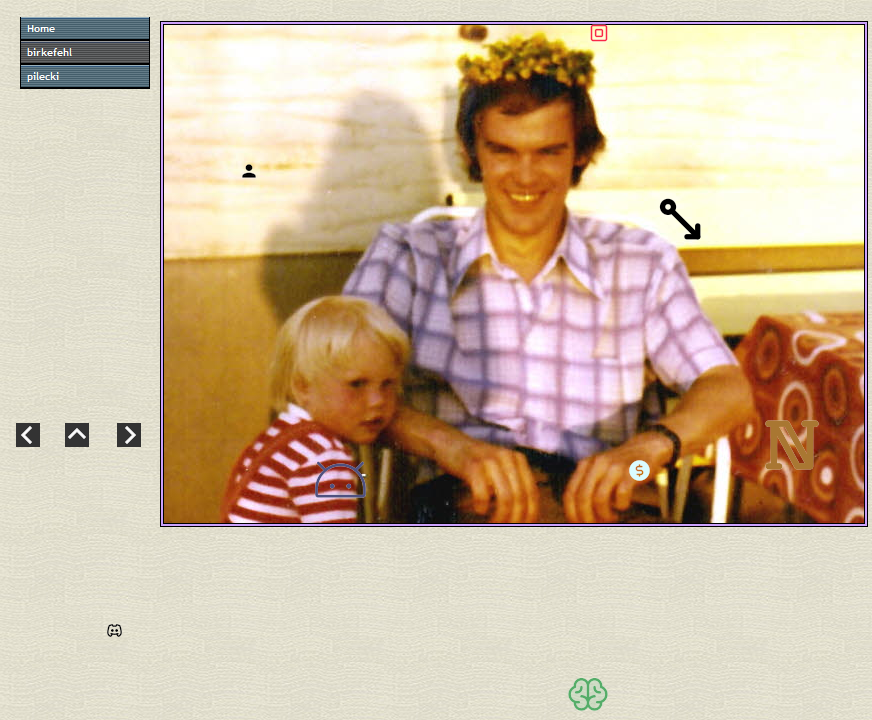 This screenshot has width=872, height=720. Describe the element at coordinates (588, 695) in the screenshot. I see `access AI or smart features` at that location.